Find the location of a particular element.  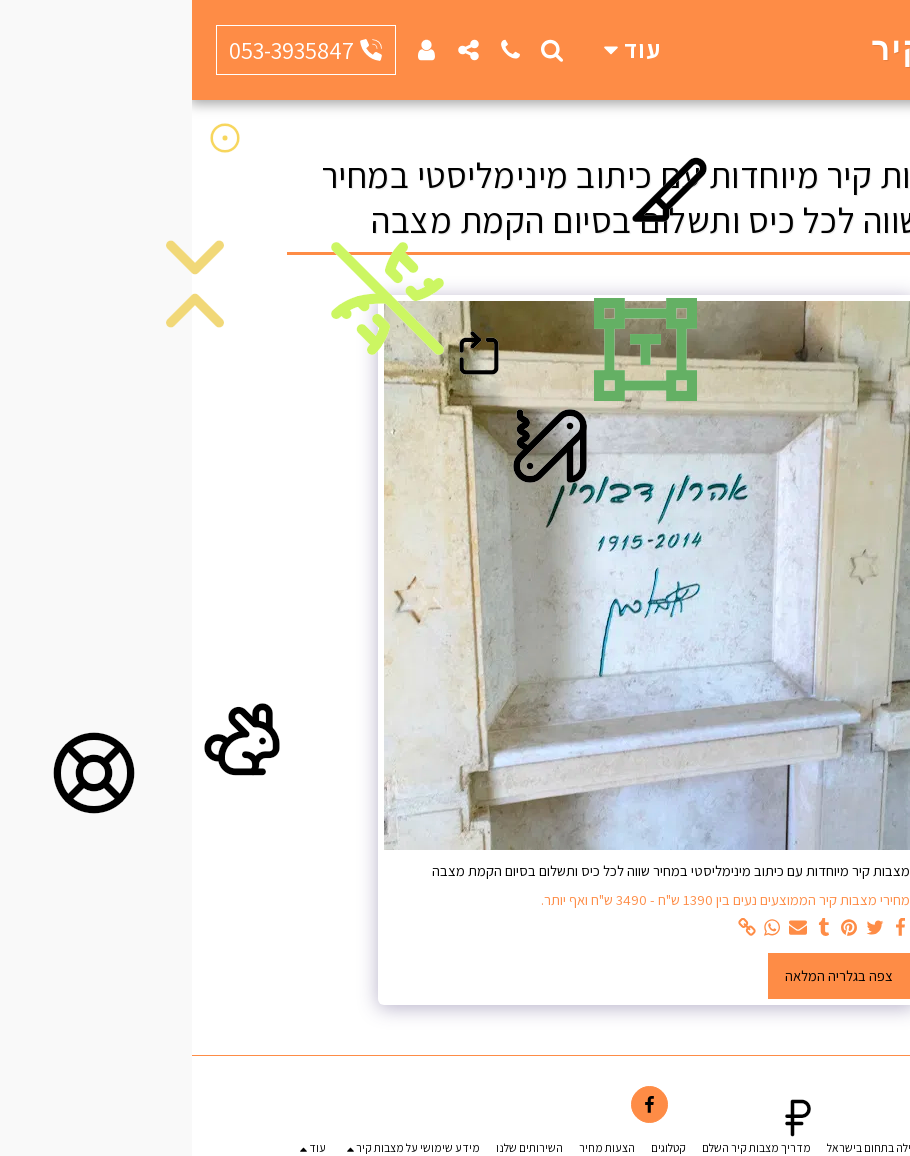

disable genetic or DNA-related features is located at coordinates (387, 298).